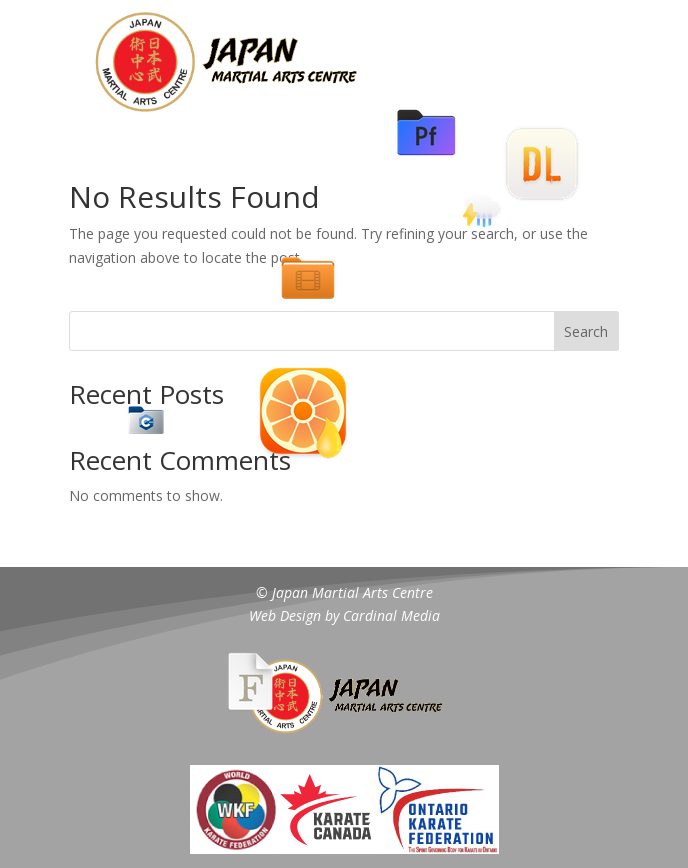 This screenshot has width=688, height=868. What do you see at coordinates (482, 209) in the screenshot?
I see `indicates stormy weather conditions` at bounding box center [482, 209].